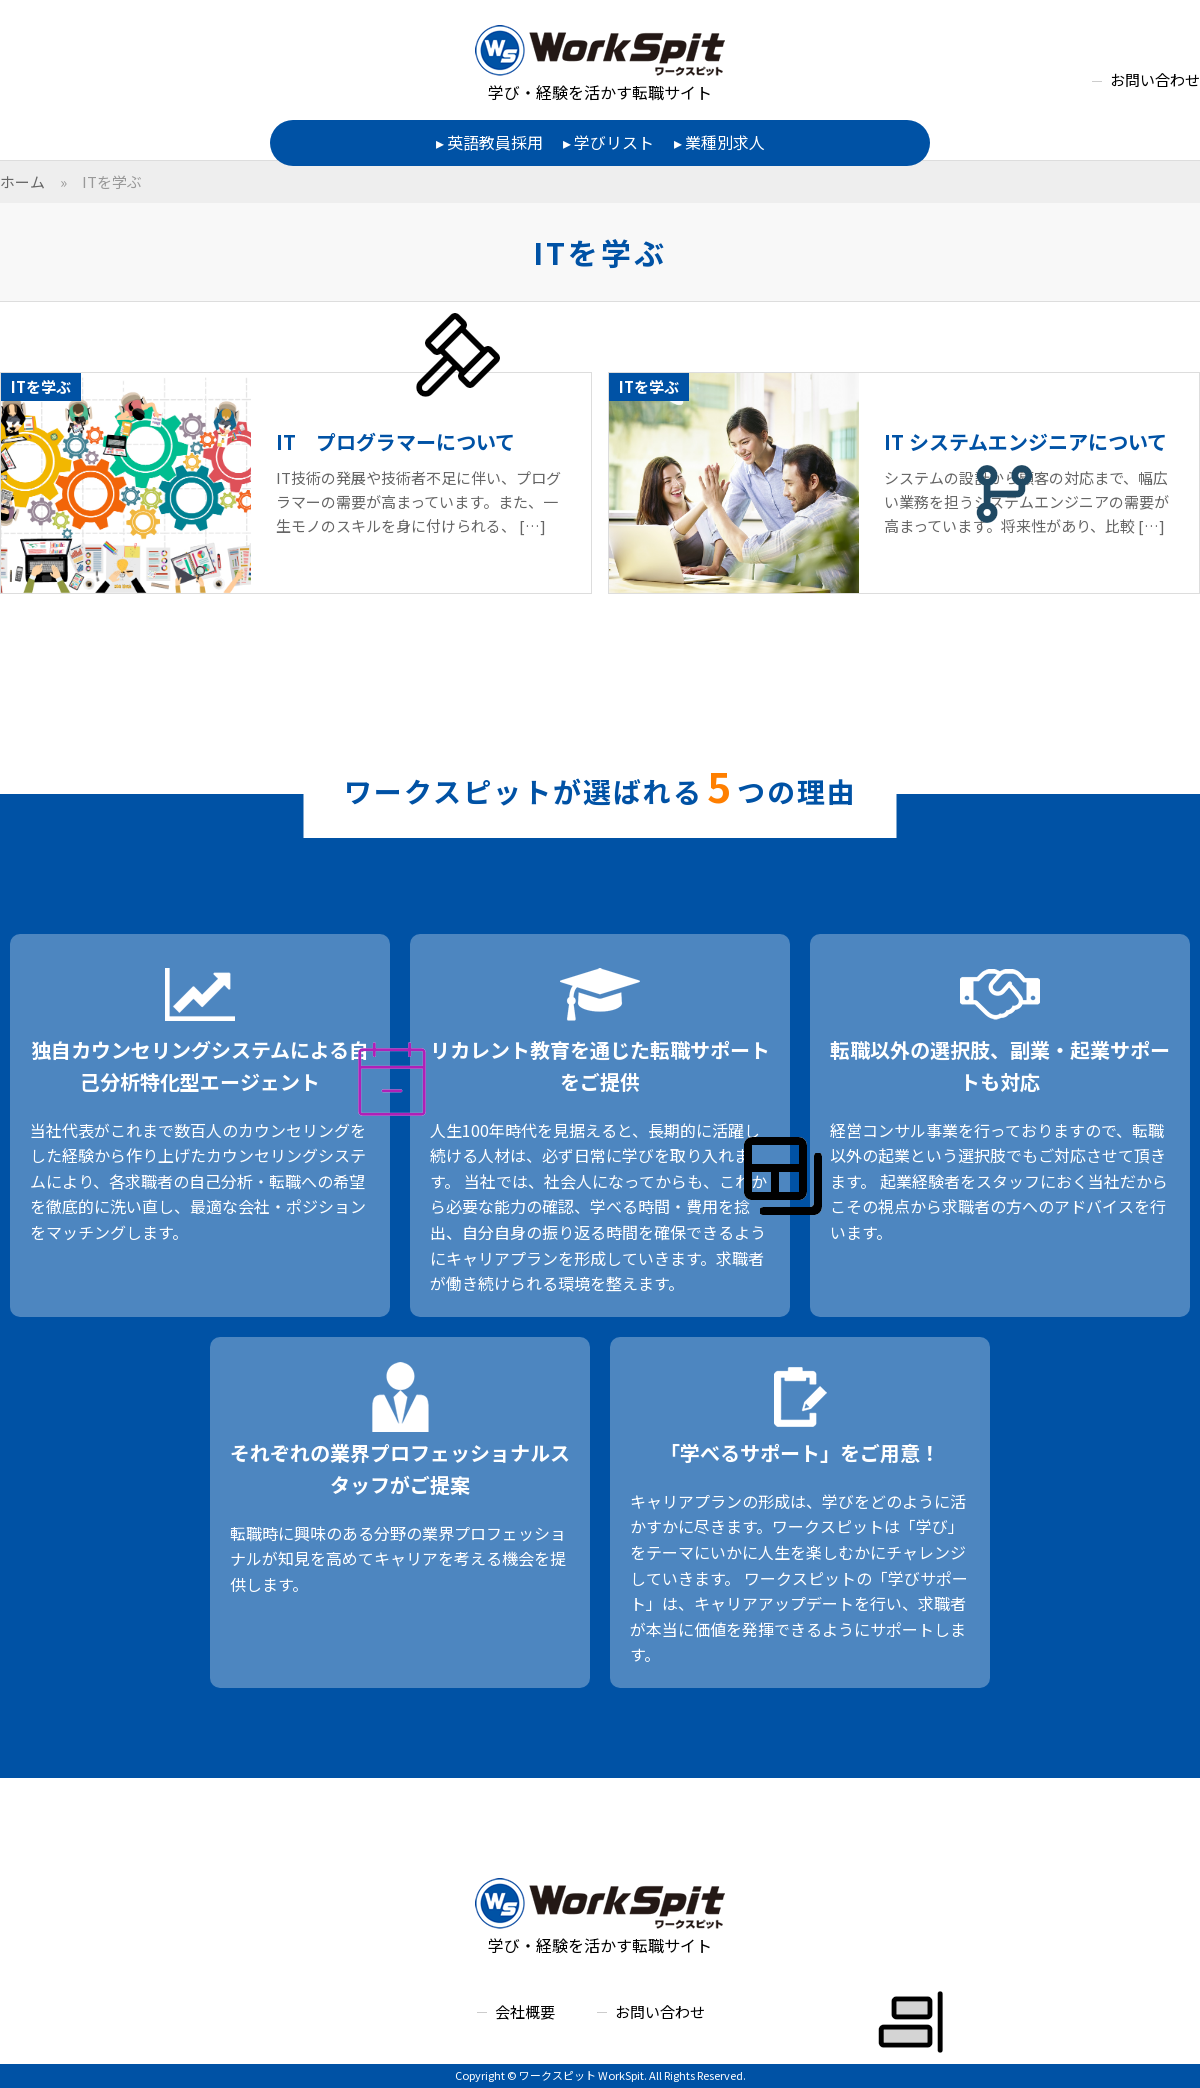 Image resolution: width=1200 pixels, height=2088 pixels. Describe the element at coordinates (783, 1176) in the screenshot. I see `create a backup of table data` at that location.